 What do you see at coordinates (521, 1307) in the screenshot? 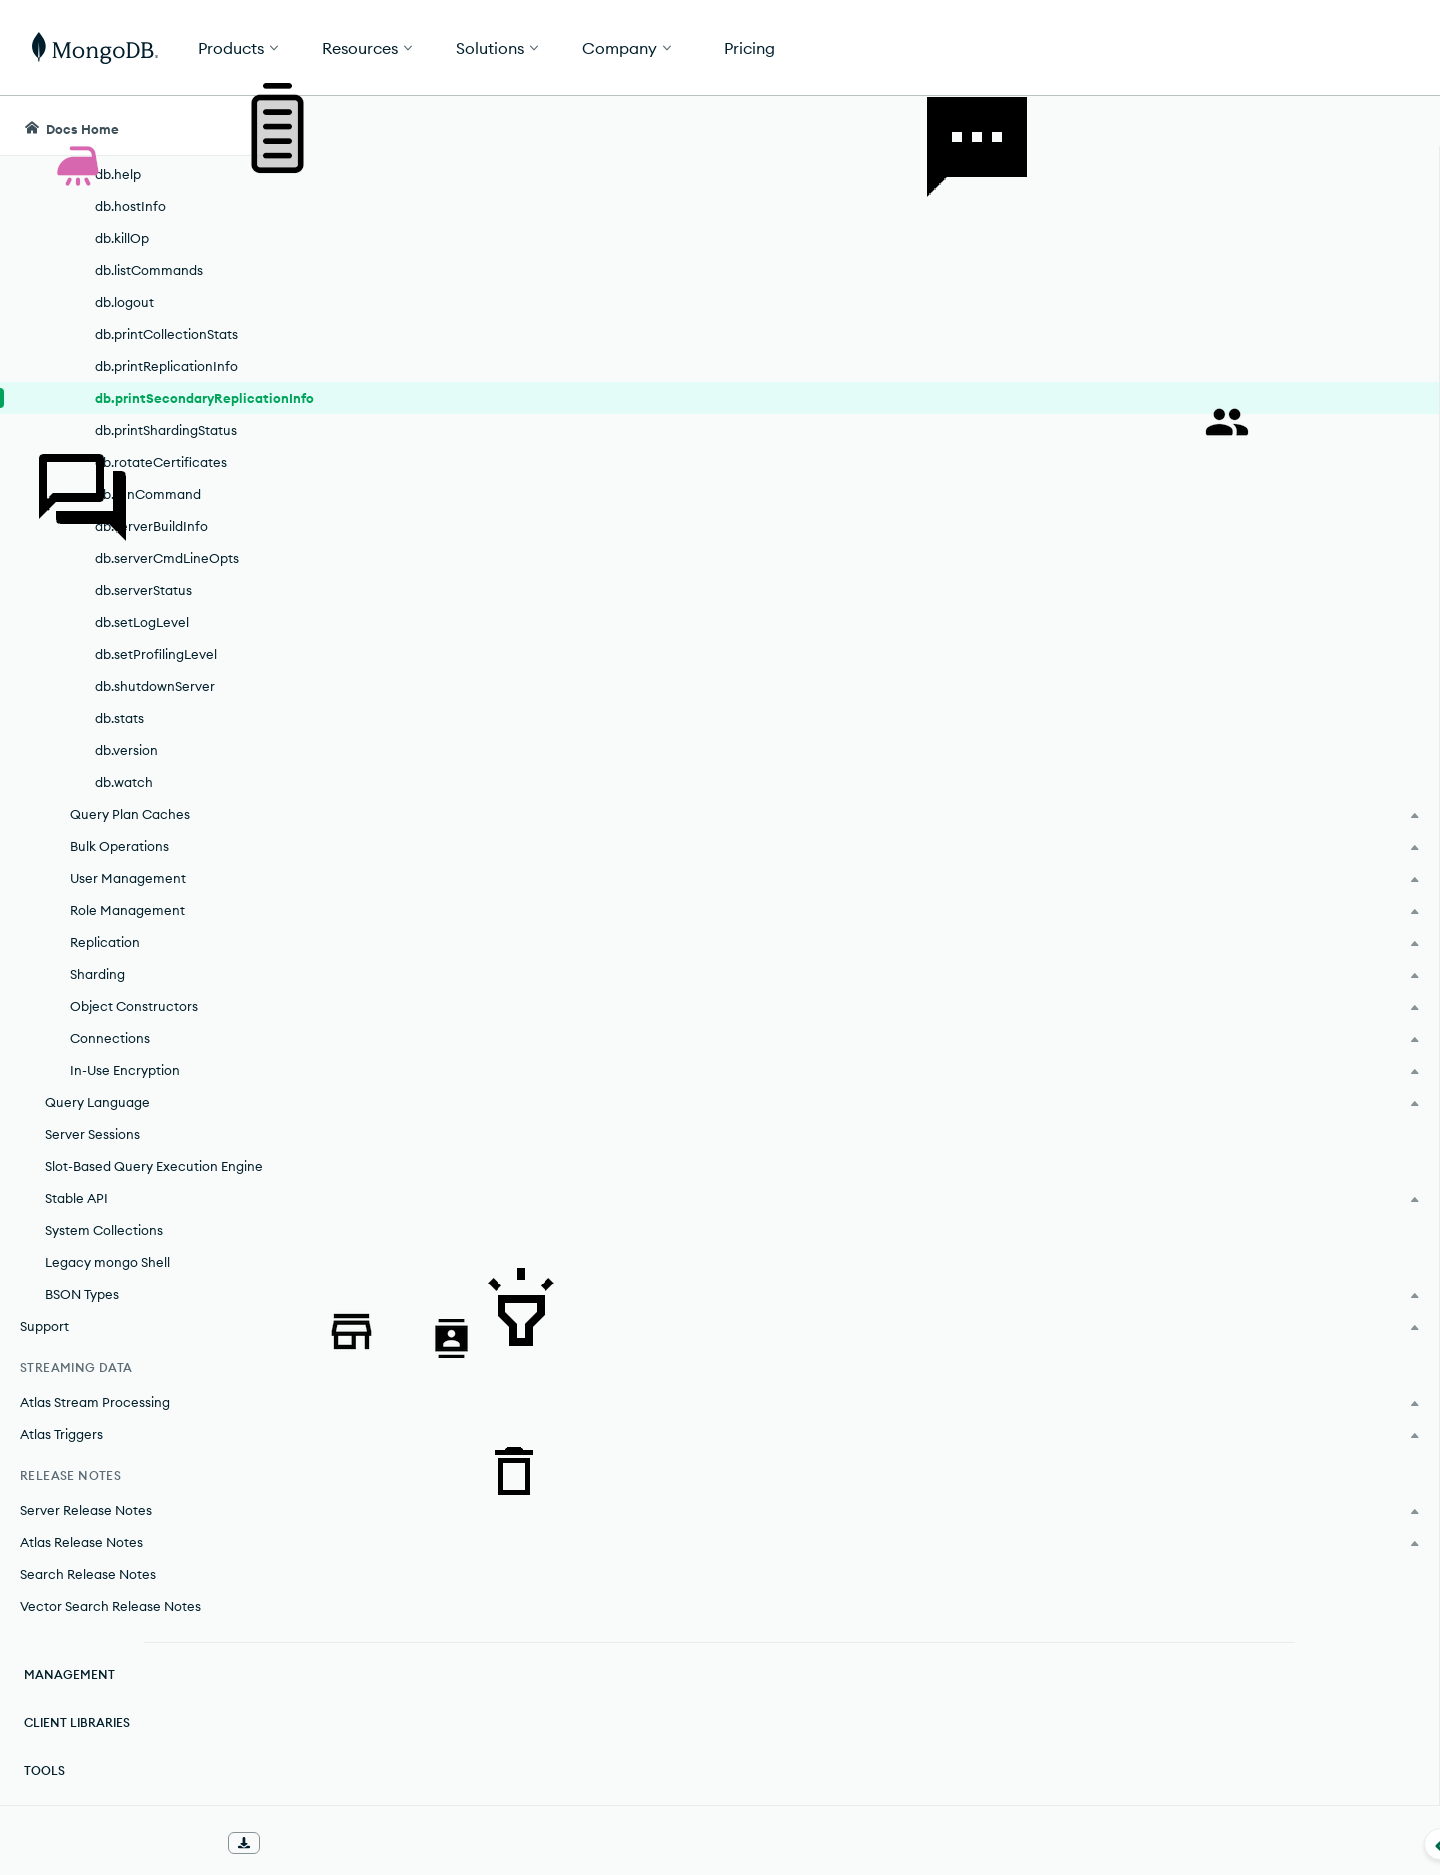
I see `highlight selected text` at bounding box center [521, 1307].